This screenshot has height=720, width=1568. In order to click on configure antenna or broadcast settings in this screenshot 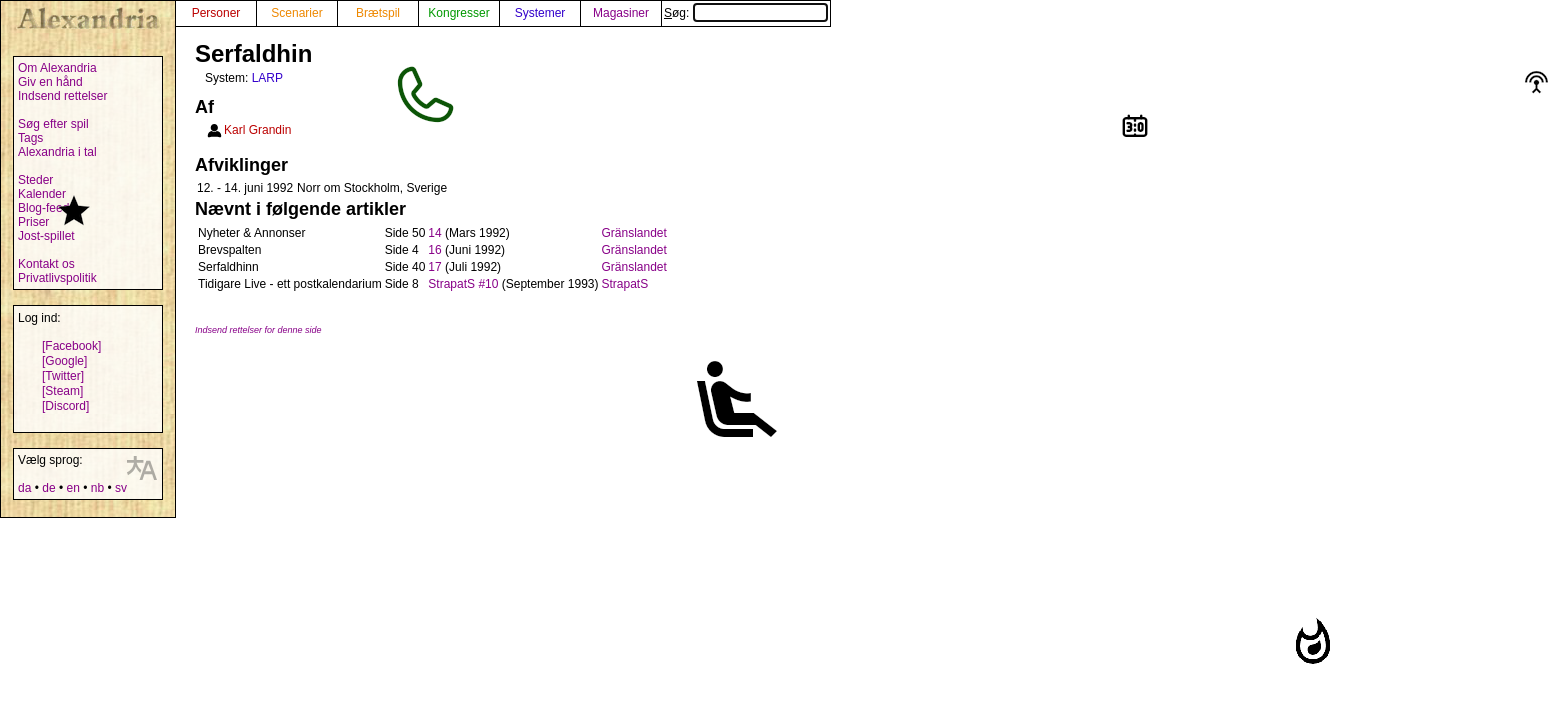, I will do `click(1536, 82)`.